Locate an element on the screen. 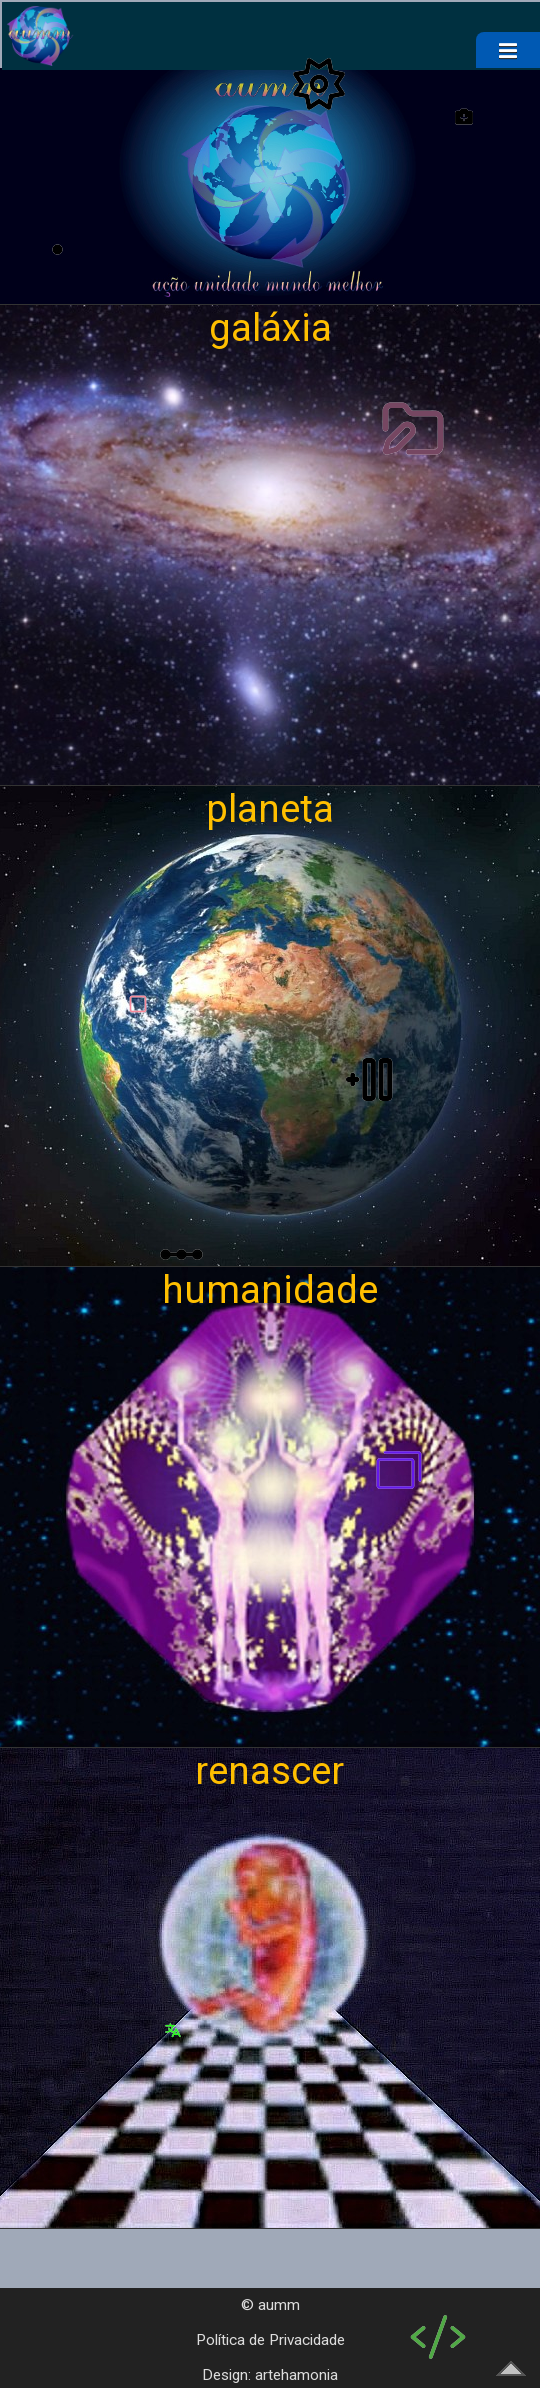  indicates an unread notification or new item is located at coordinates (57, 249).